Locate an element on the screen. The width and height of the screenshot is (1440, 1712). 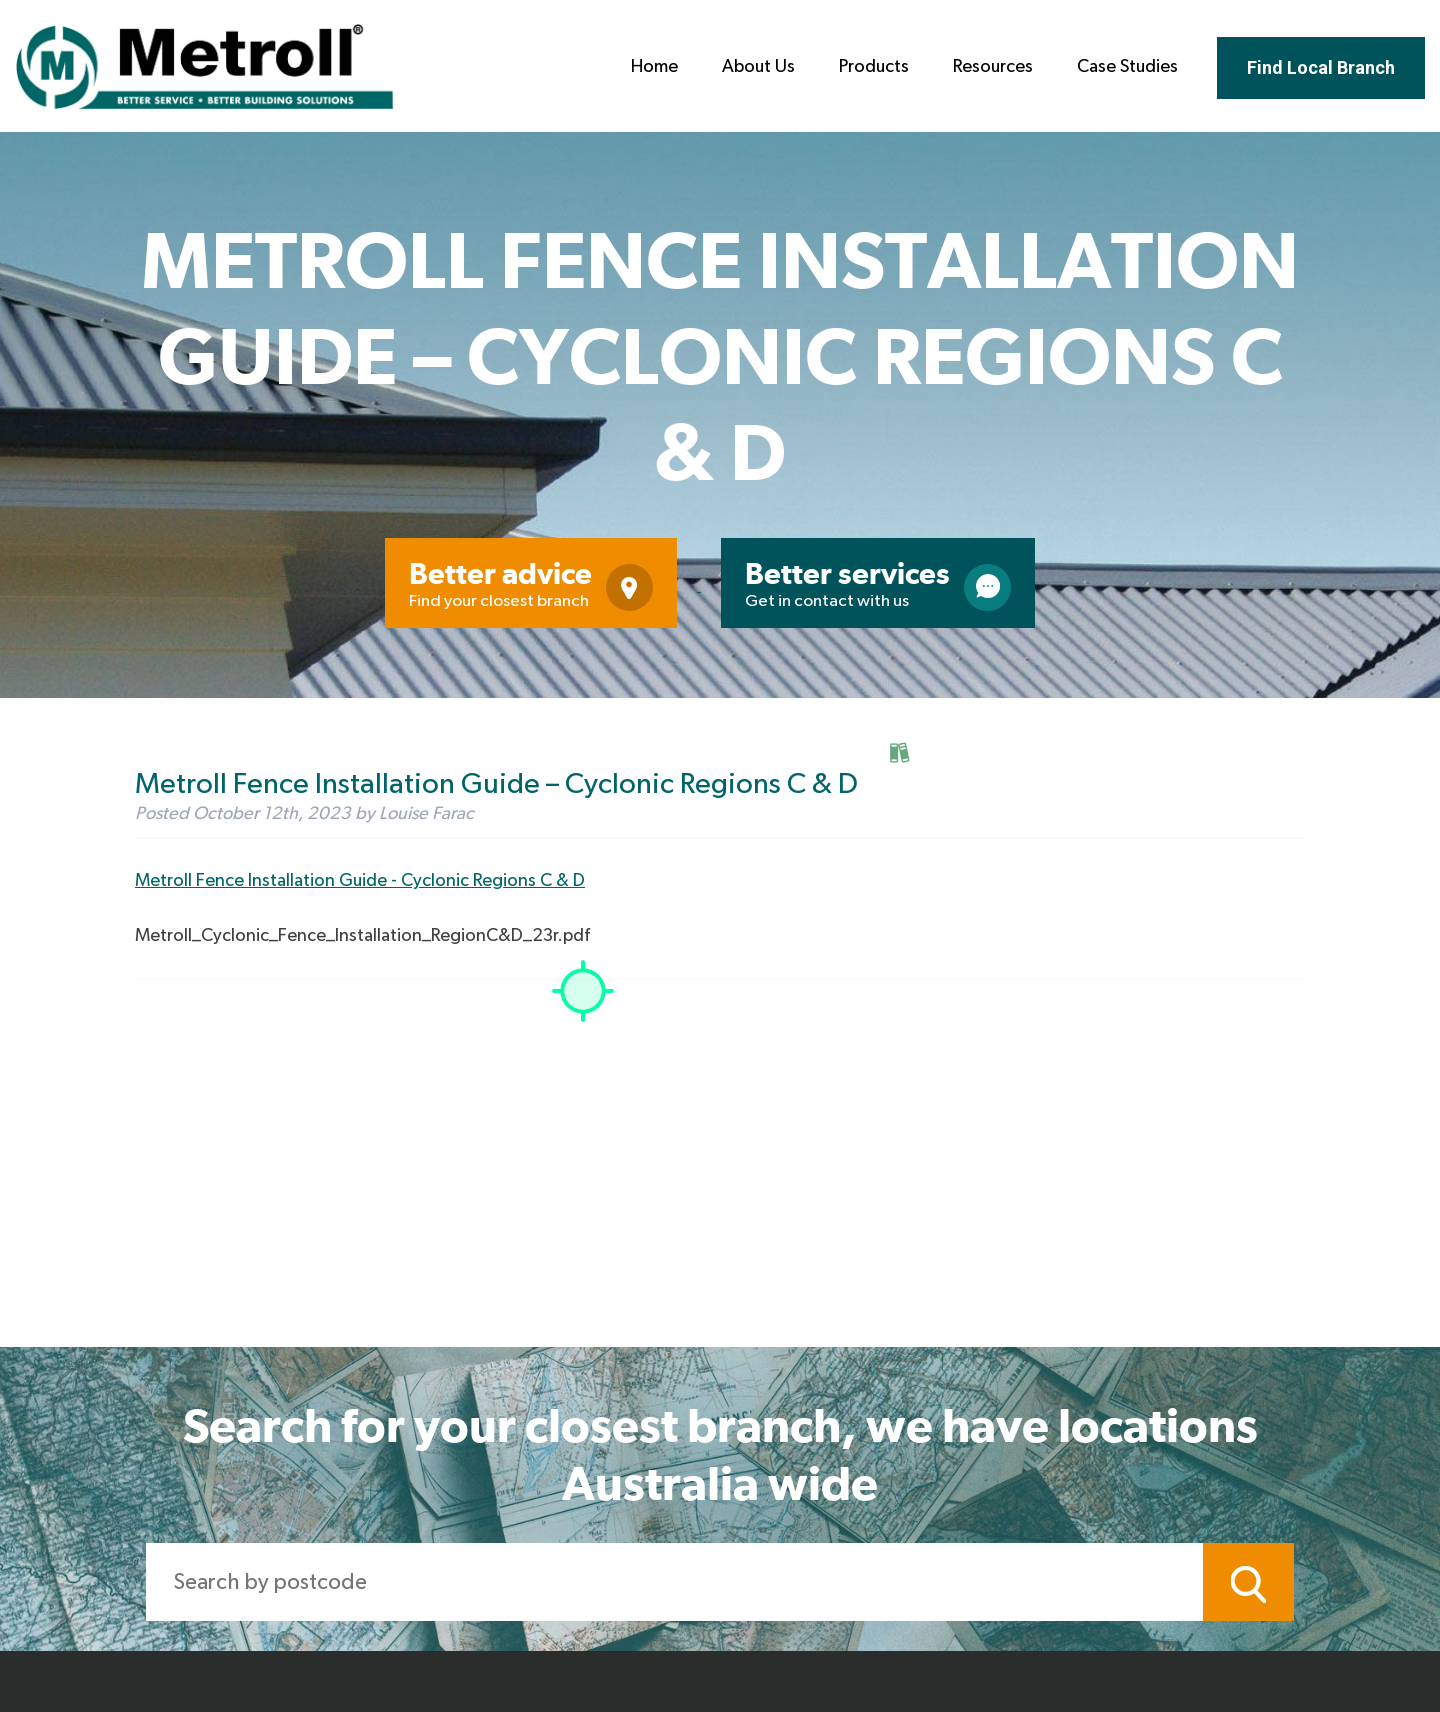
access current location is located at coordinates (583, 991).